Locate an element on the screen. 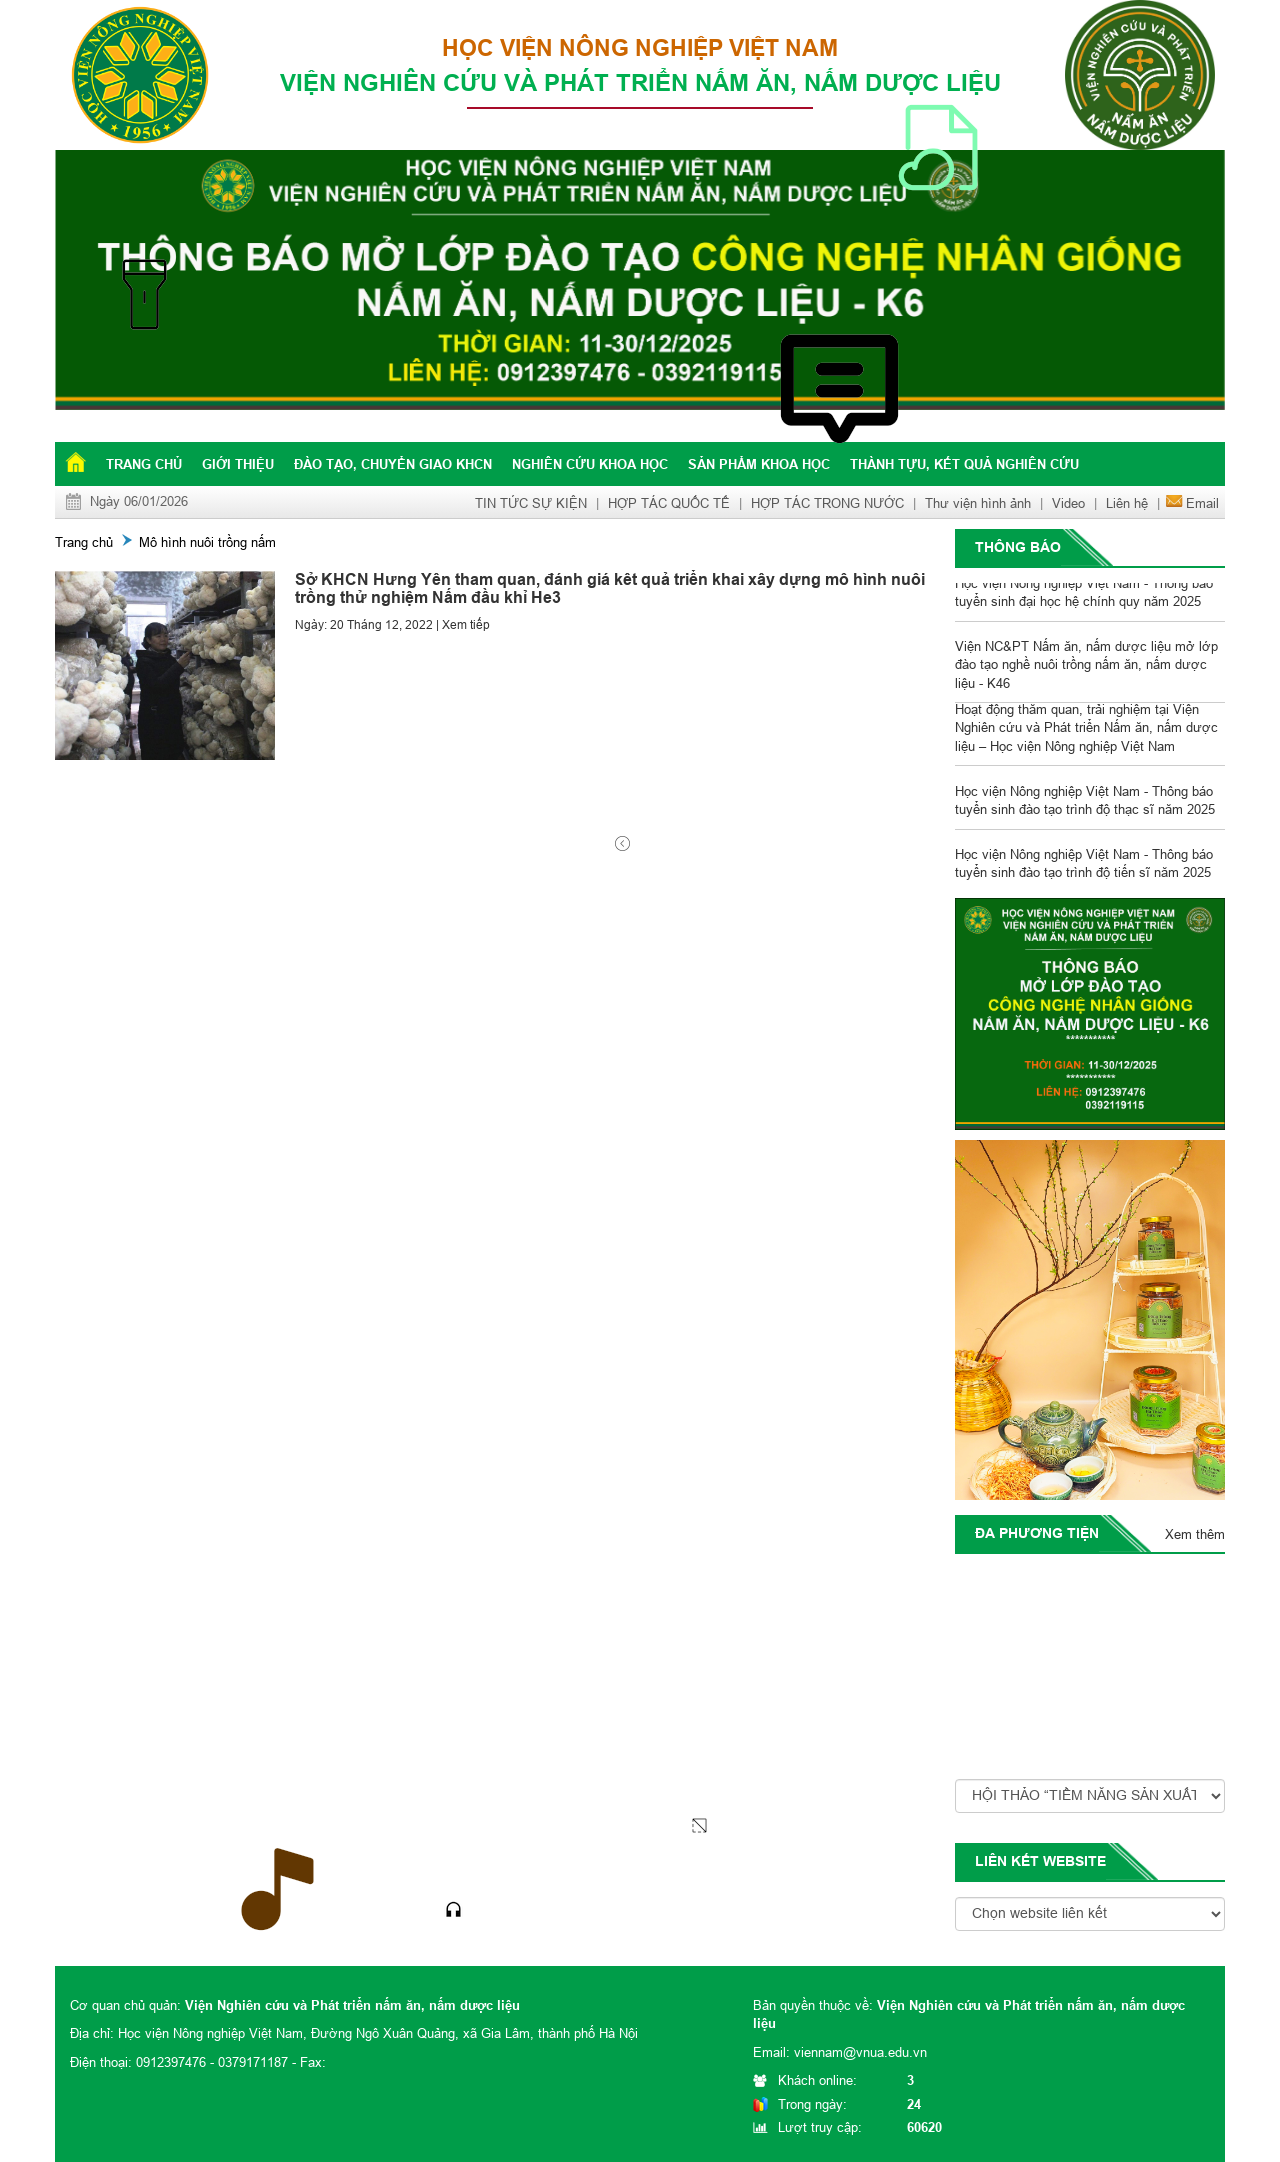  open music player or audio library is located at coordinates (277, 1887).